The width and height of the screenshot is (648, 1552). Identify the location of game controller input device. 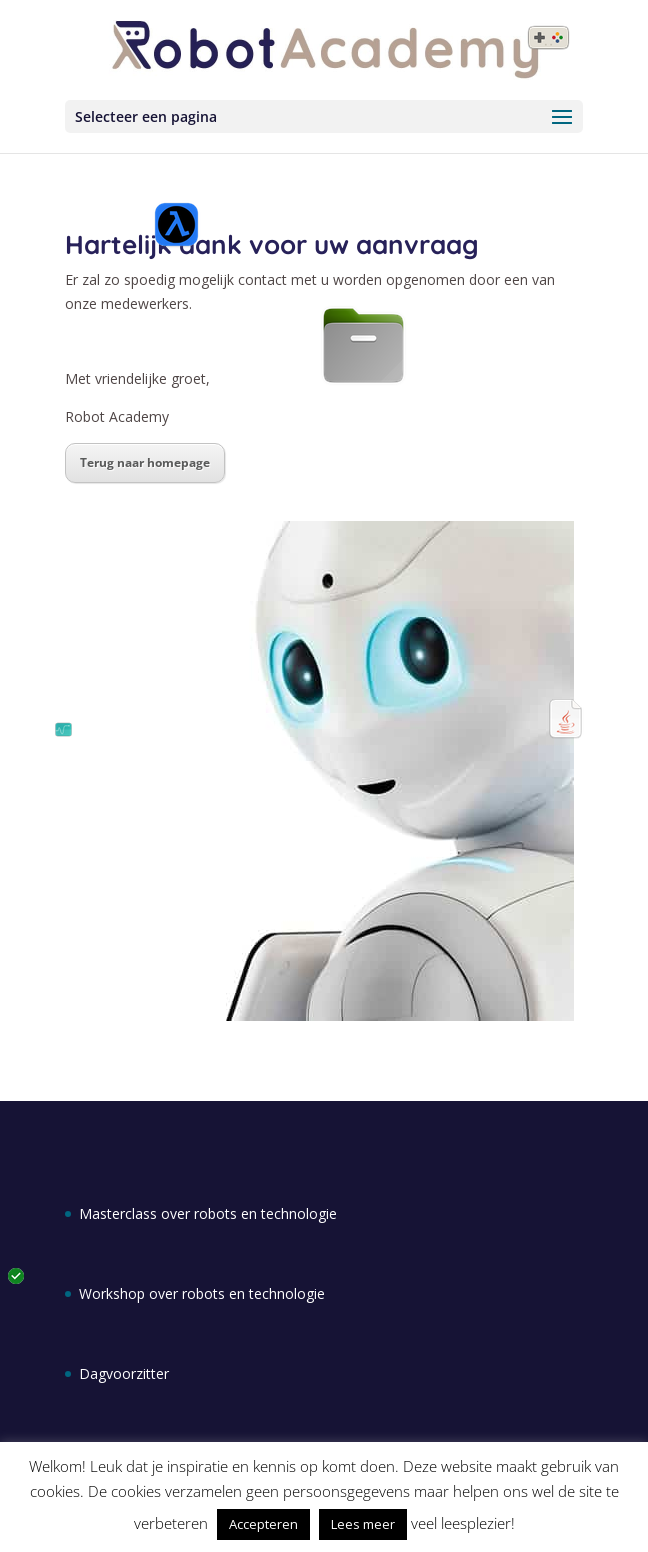
(548, 37).